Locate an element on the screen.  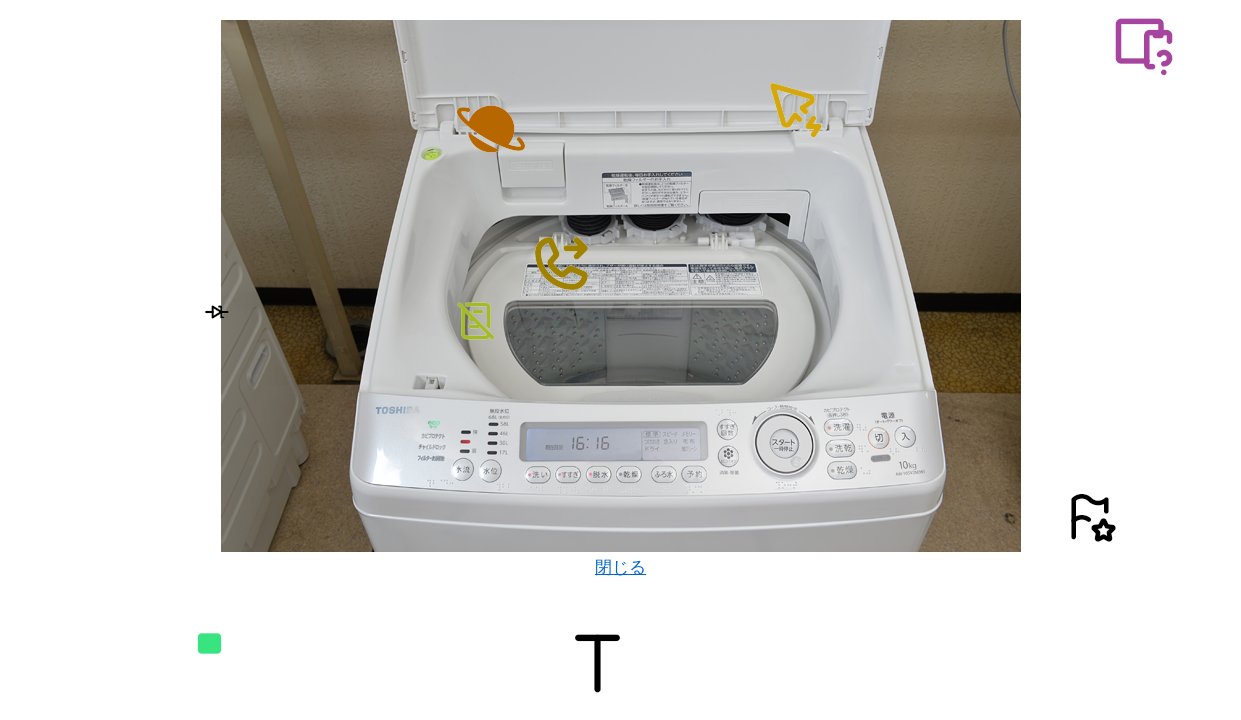
text formatting tool for titles is located at coordinates (597, 663).